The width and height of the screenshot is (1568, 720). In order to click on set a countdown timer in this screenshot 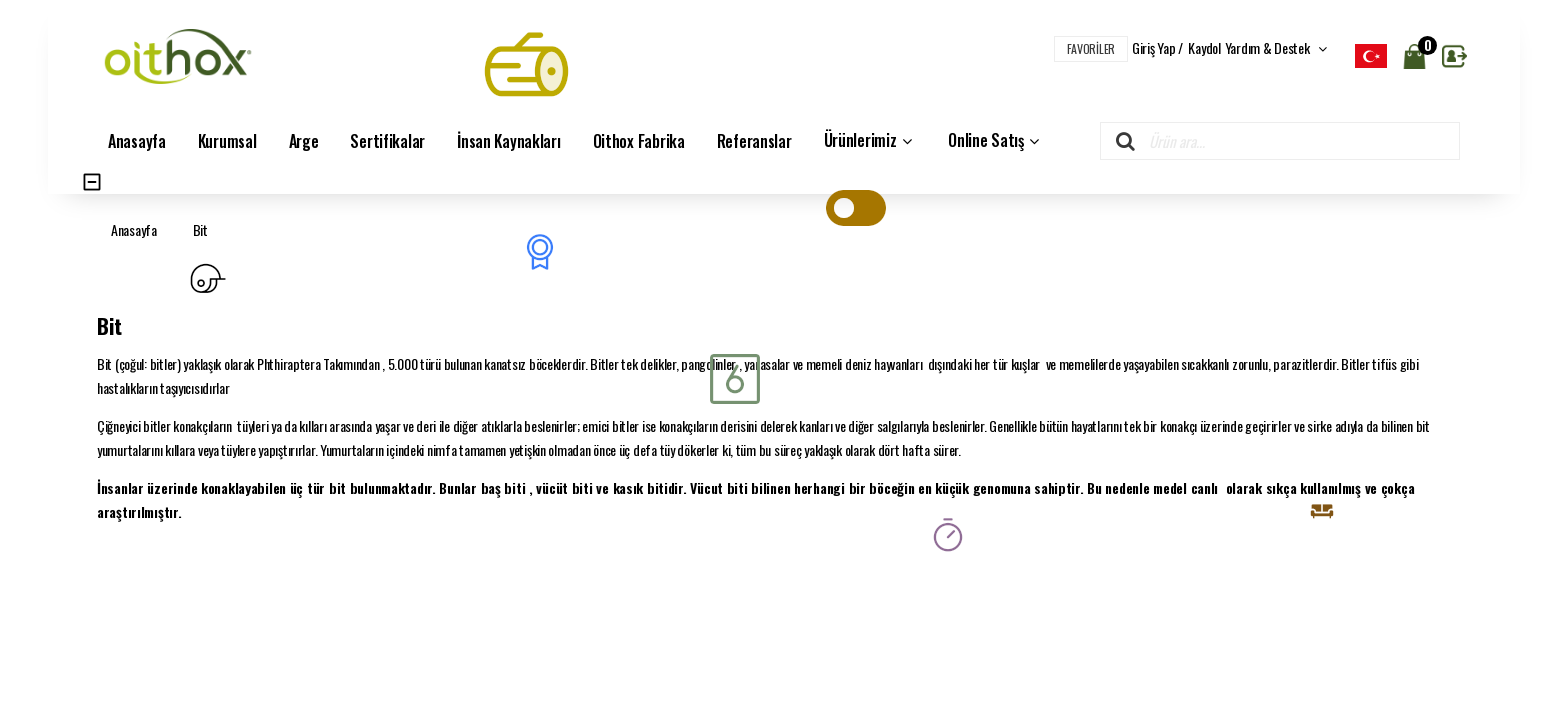, I will do `click(948, 536)`.